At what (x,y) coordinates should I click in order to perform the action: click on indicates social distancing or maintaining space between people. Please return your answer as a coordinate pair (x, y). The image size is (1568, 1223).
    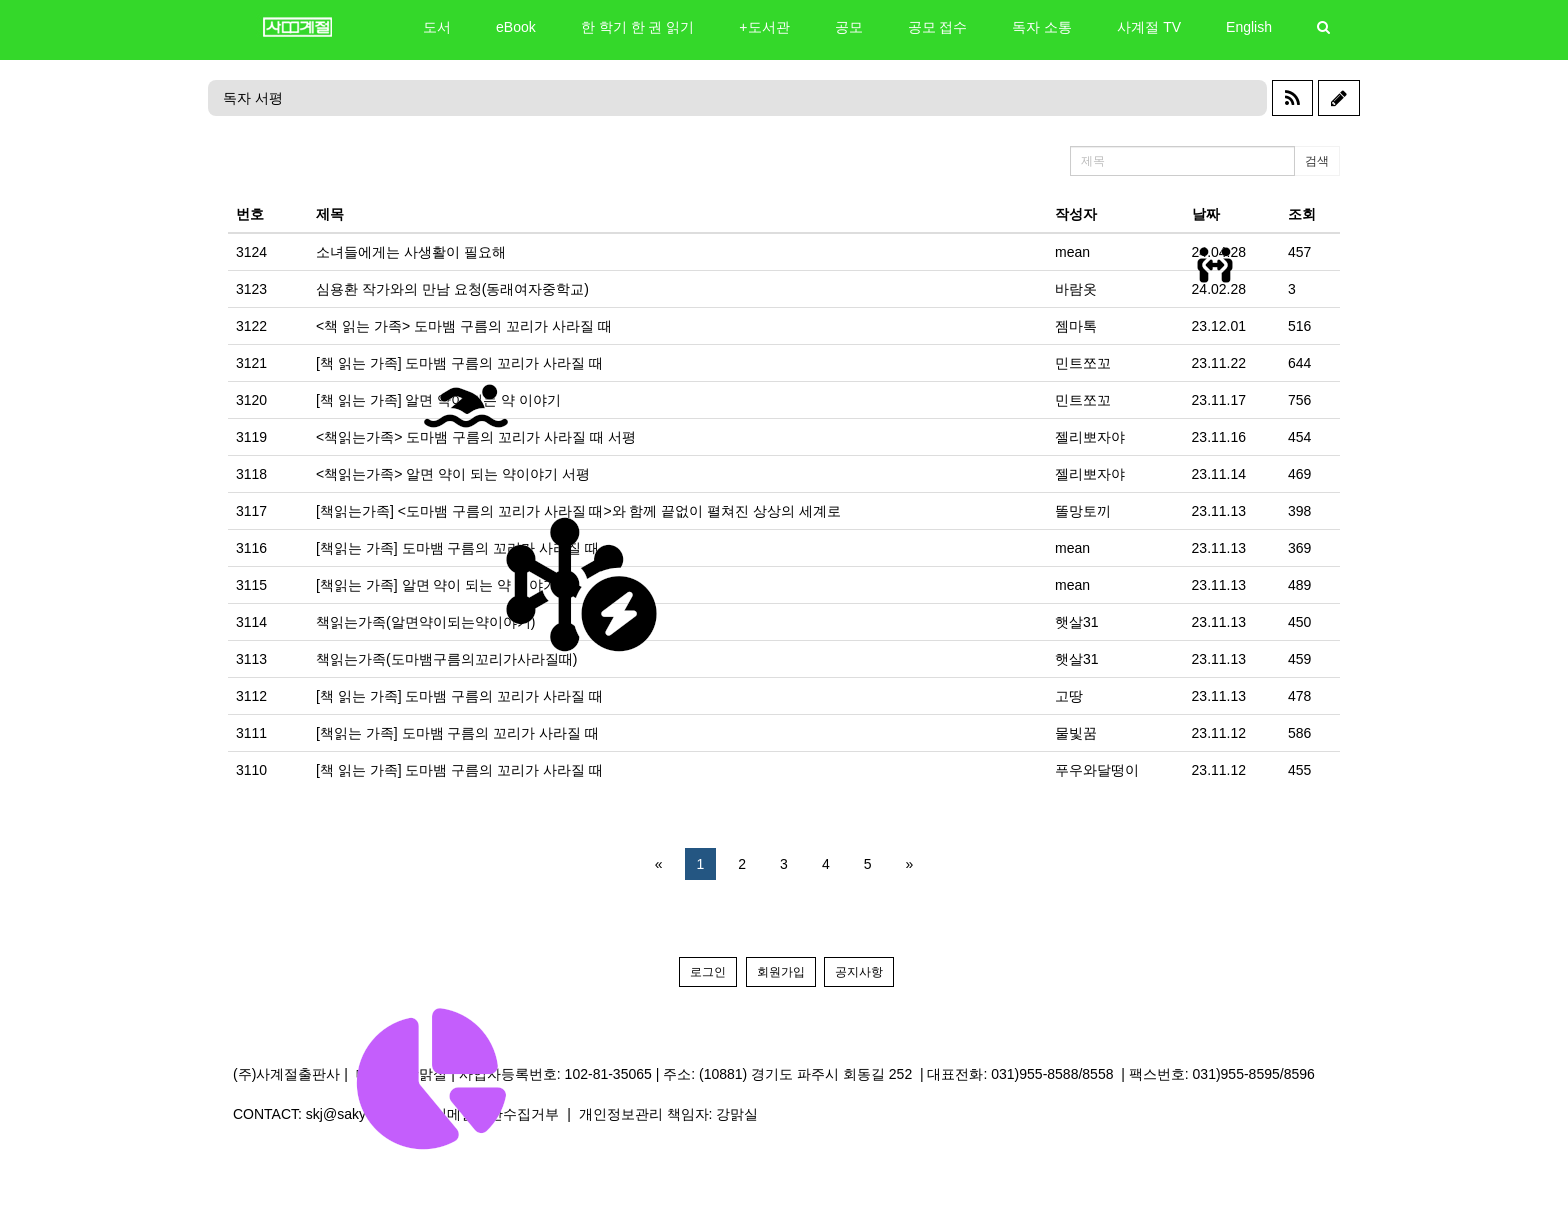
    Looking at the image, I should click on (1215, 265).